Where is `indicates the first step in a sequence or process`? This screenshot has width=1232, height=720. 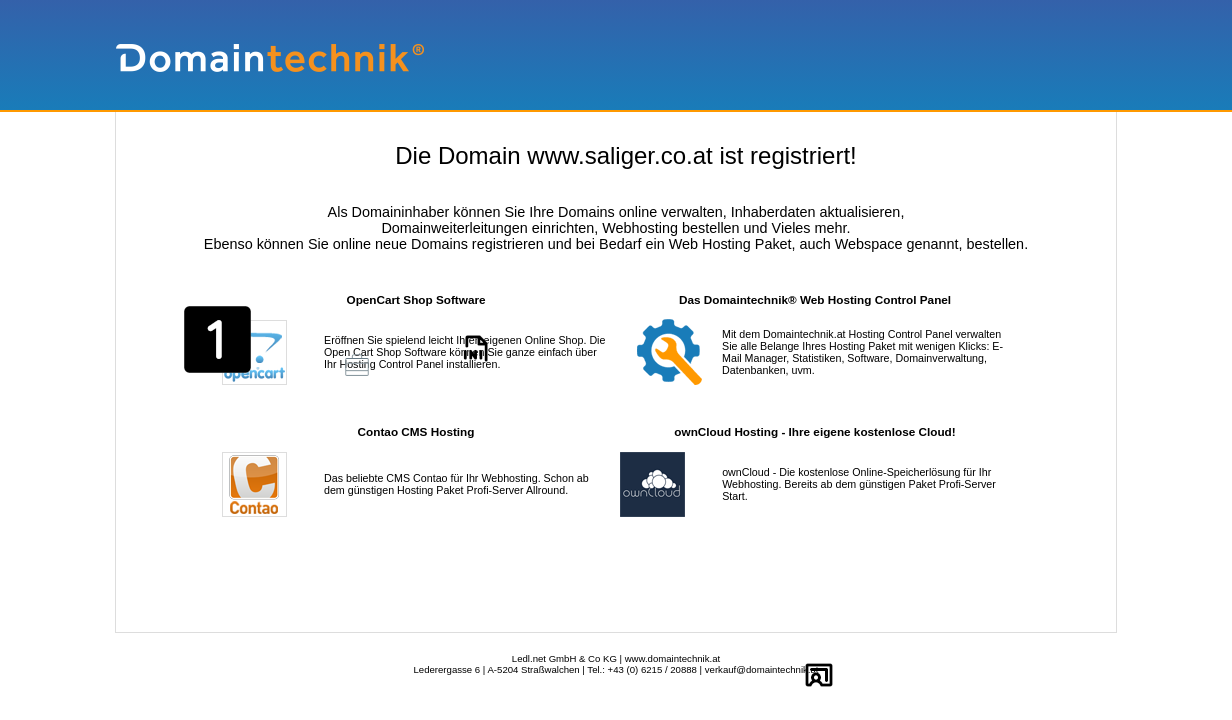 indicates the first step in a sequence or process is located at coordinates (217, 339).